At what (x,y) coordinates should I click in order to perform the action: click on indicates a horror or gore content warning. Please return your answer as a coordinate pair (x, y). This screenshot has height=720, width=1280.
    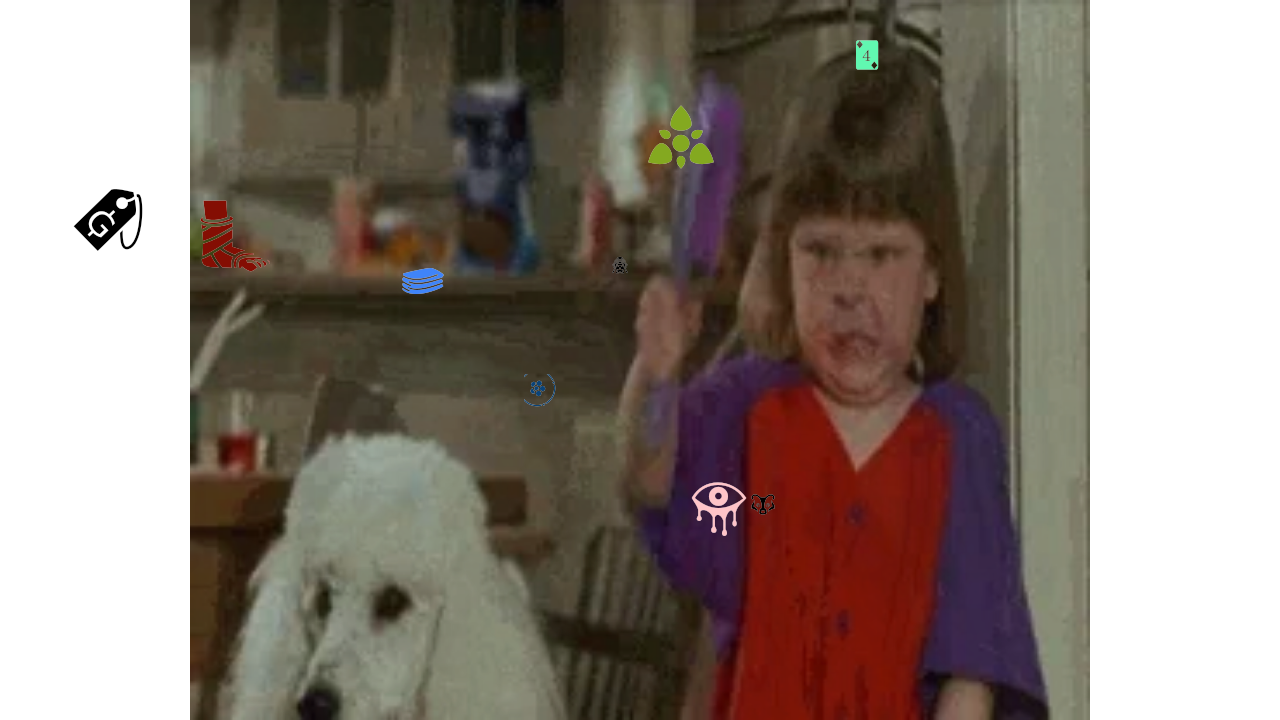
    Looking at the image, I should click on (719, 509).